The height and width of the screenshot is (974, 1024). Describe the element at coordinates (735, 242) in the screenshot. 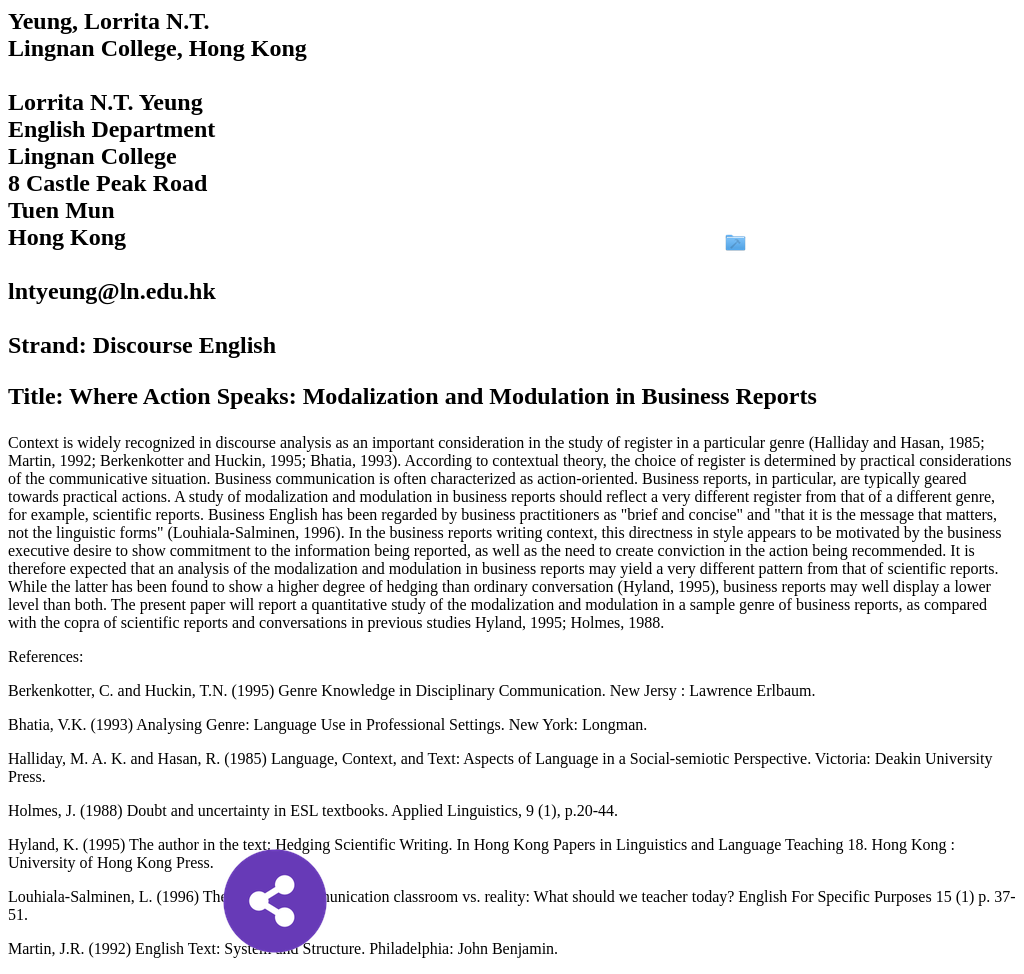

I see `open the utilities folder` at that location.